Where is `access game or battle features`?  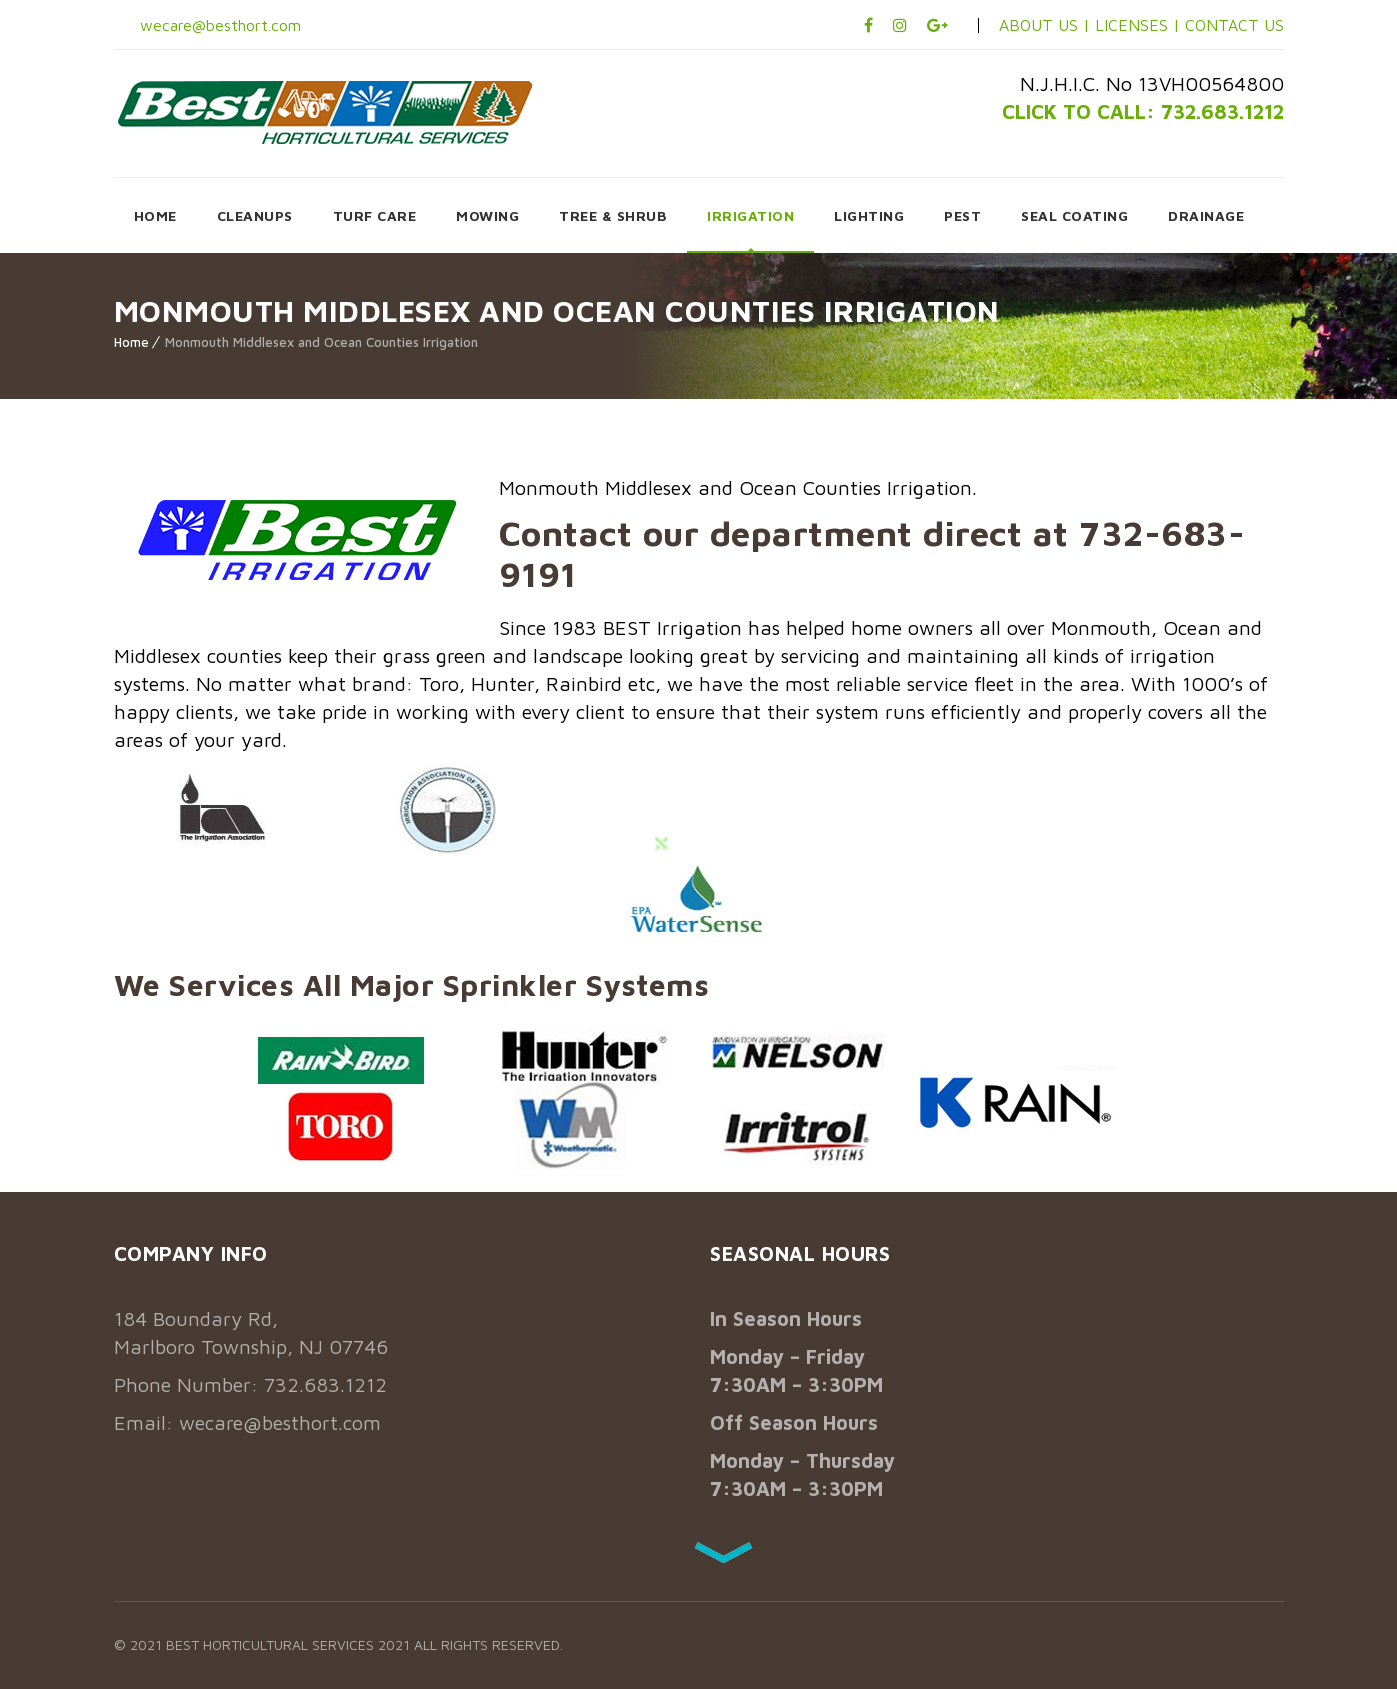
access game or battle features is located at coordinates (661, 843).